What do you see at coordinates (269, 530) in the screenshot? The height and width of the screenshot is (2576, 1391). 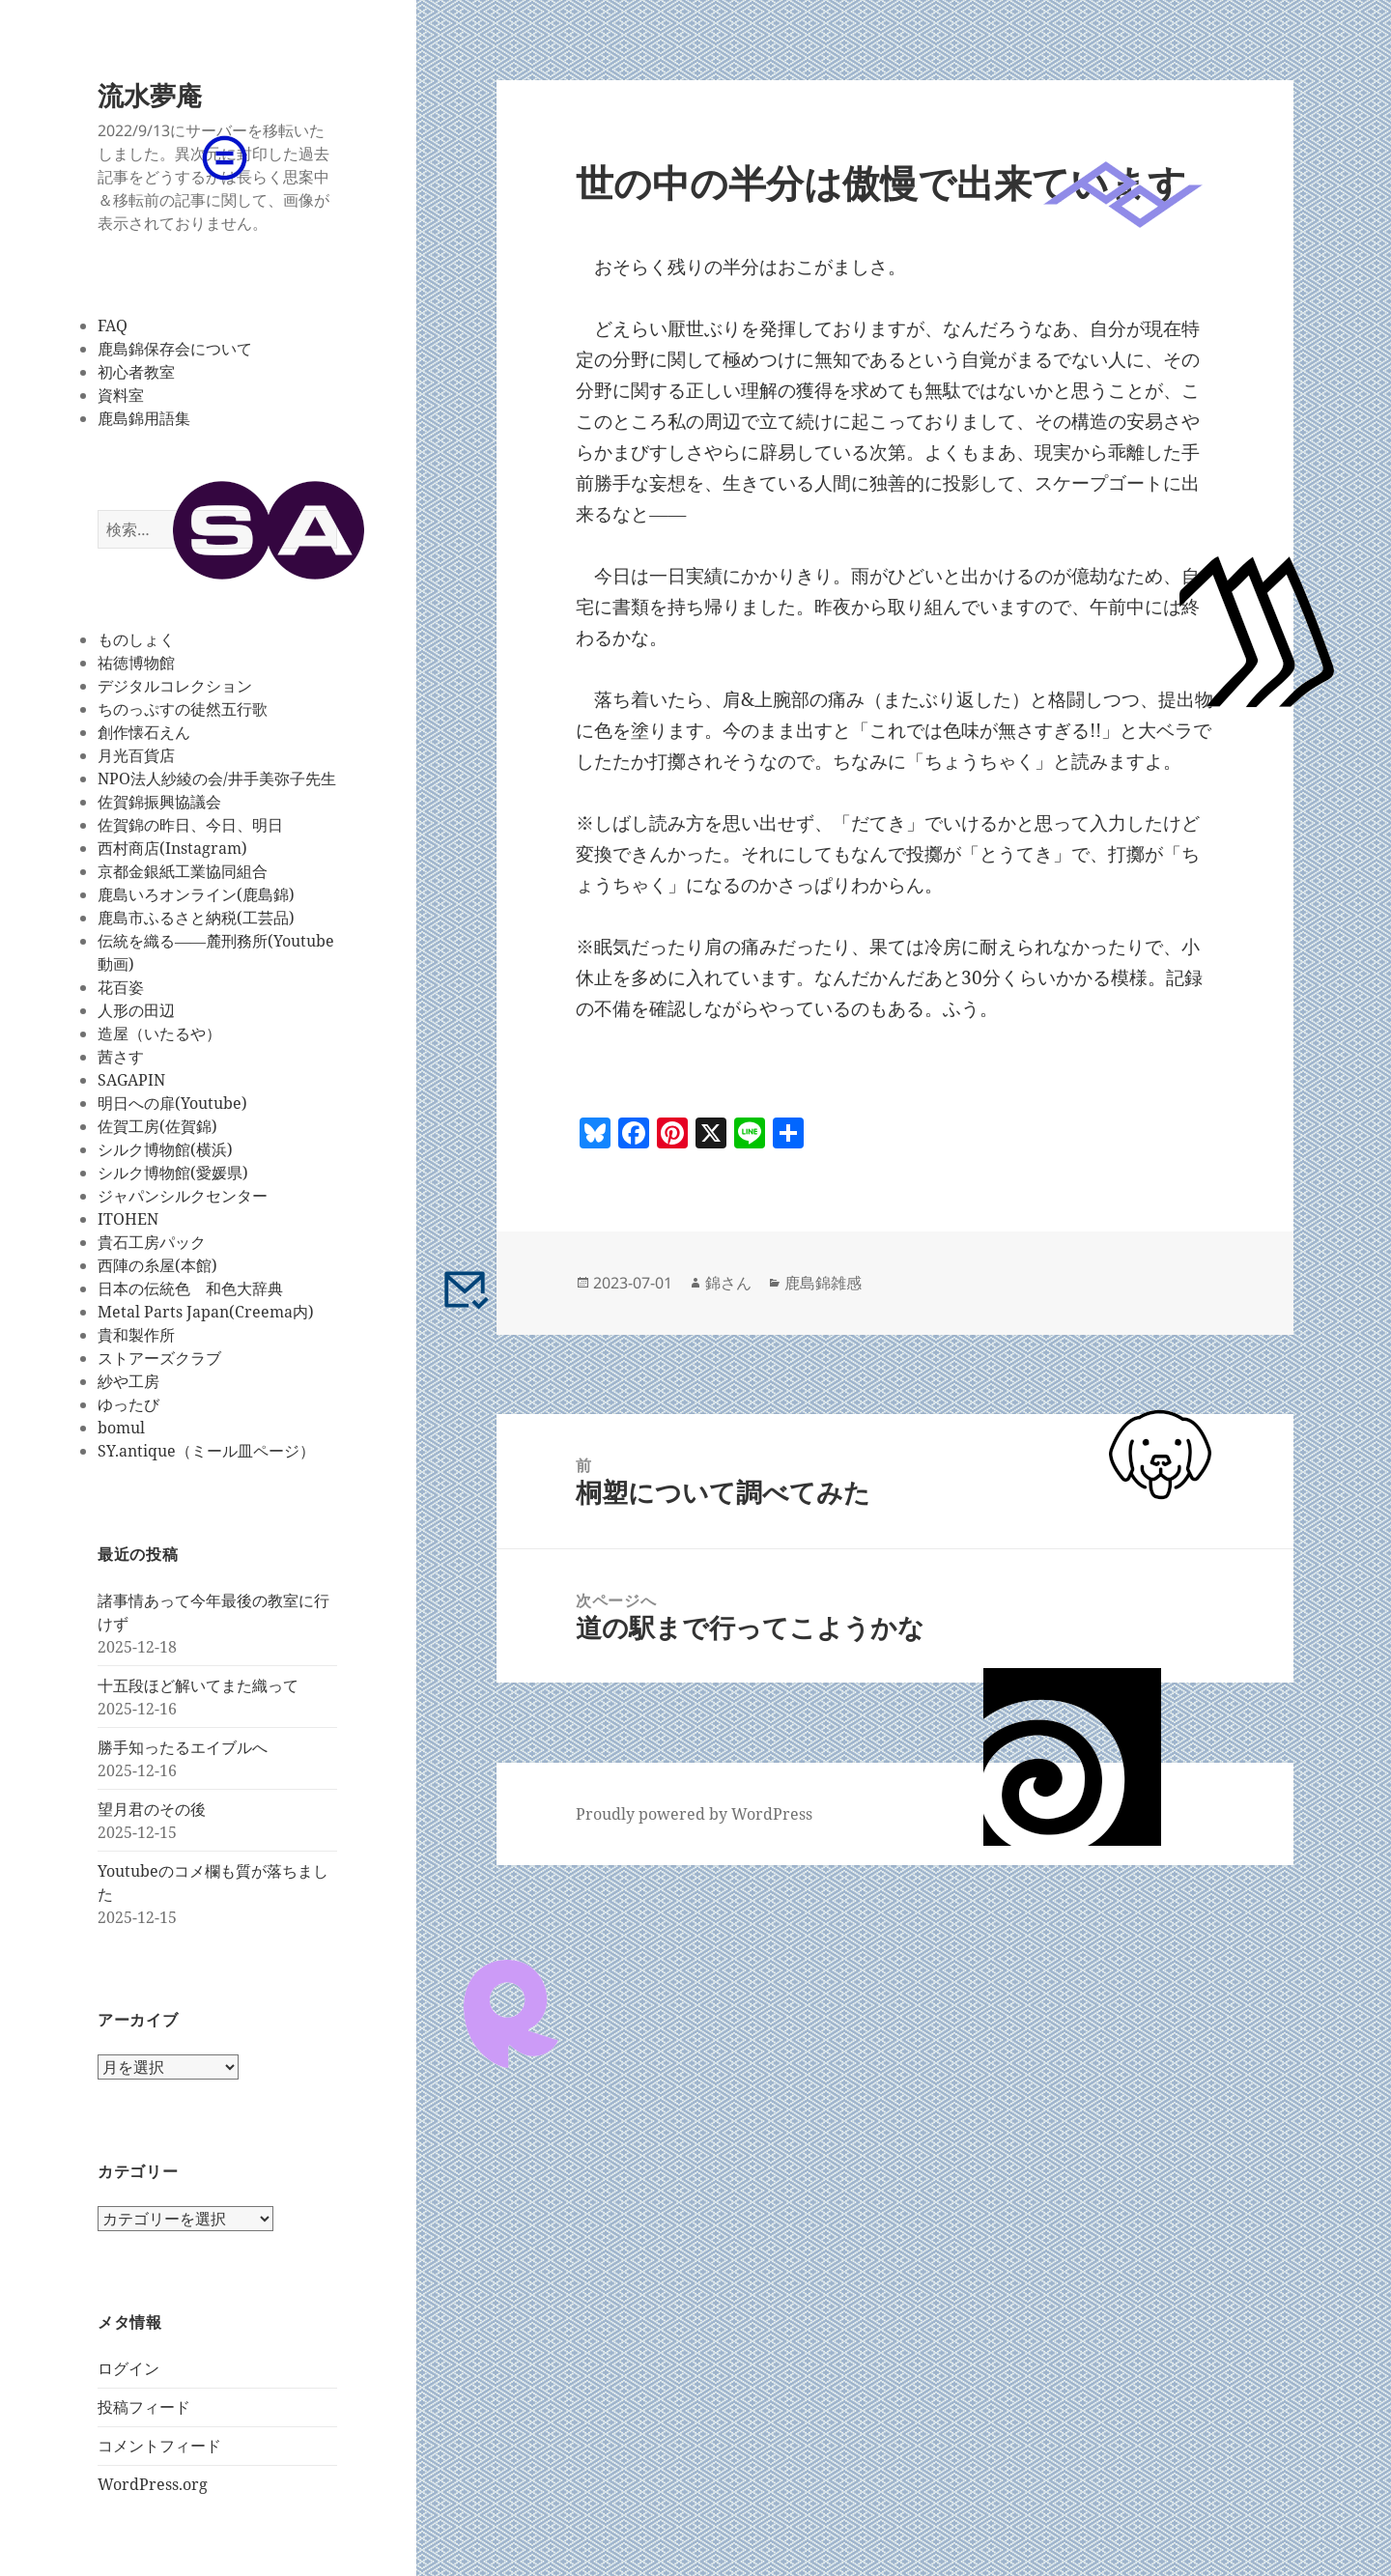 I see `Sabancı Holding company logo` at bounding box center [269, 530].